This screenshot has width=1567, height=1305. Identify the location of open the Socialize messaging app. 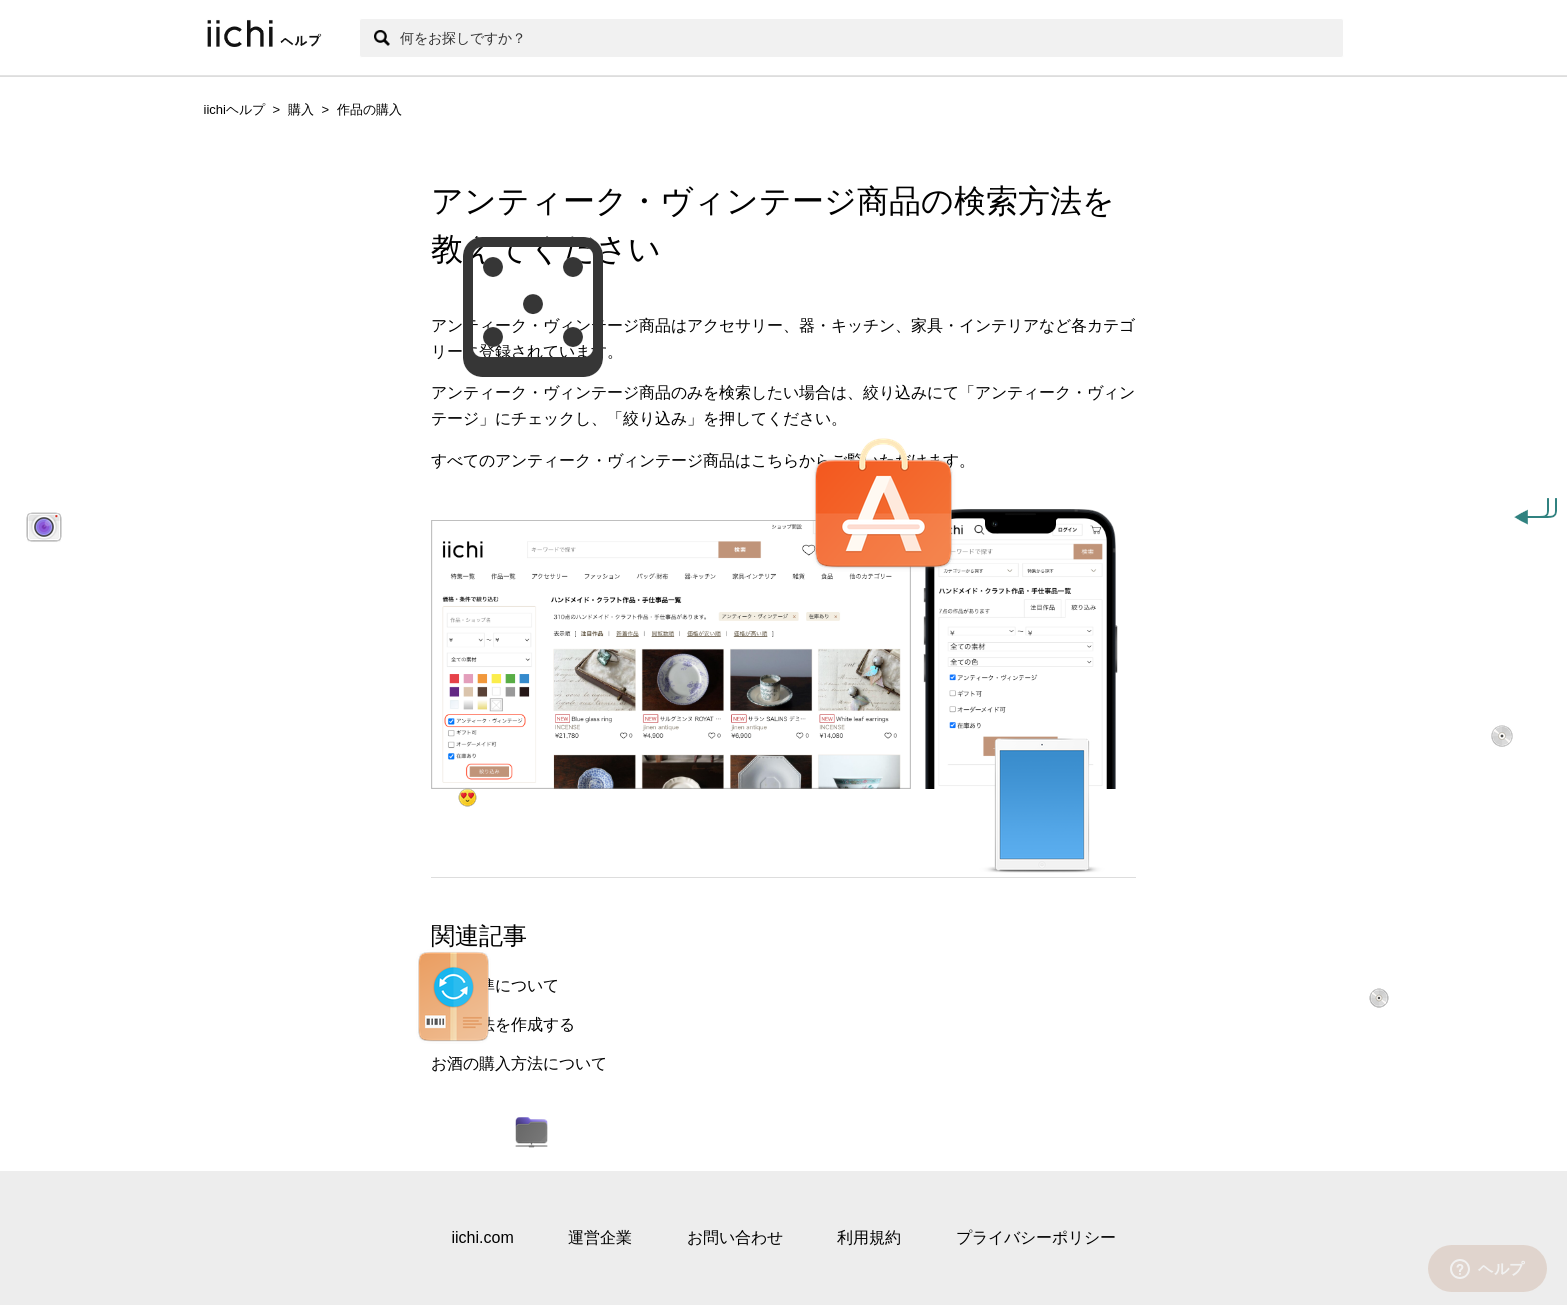
(467, 797).